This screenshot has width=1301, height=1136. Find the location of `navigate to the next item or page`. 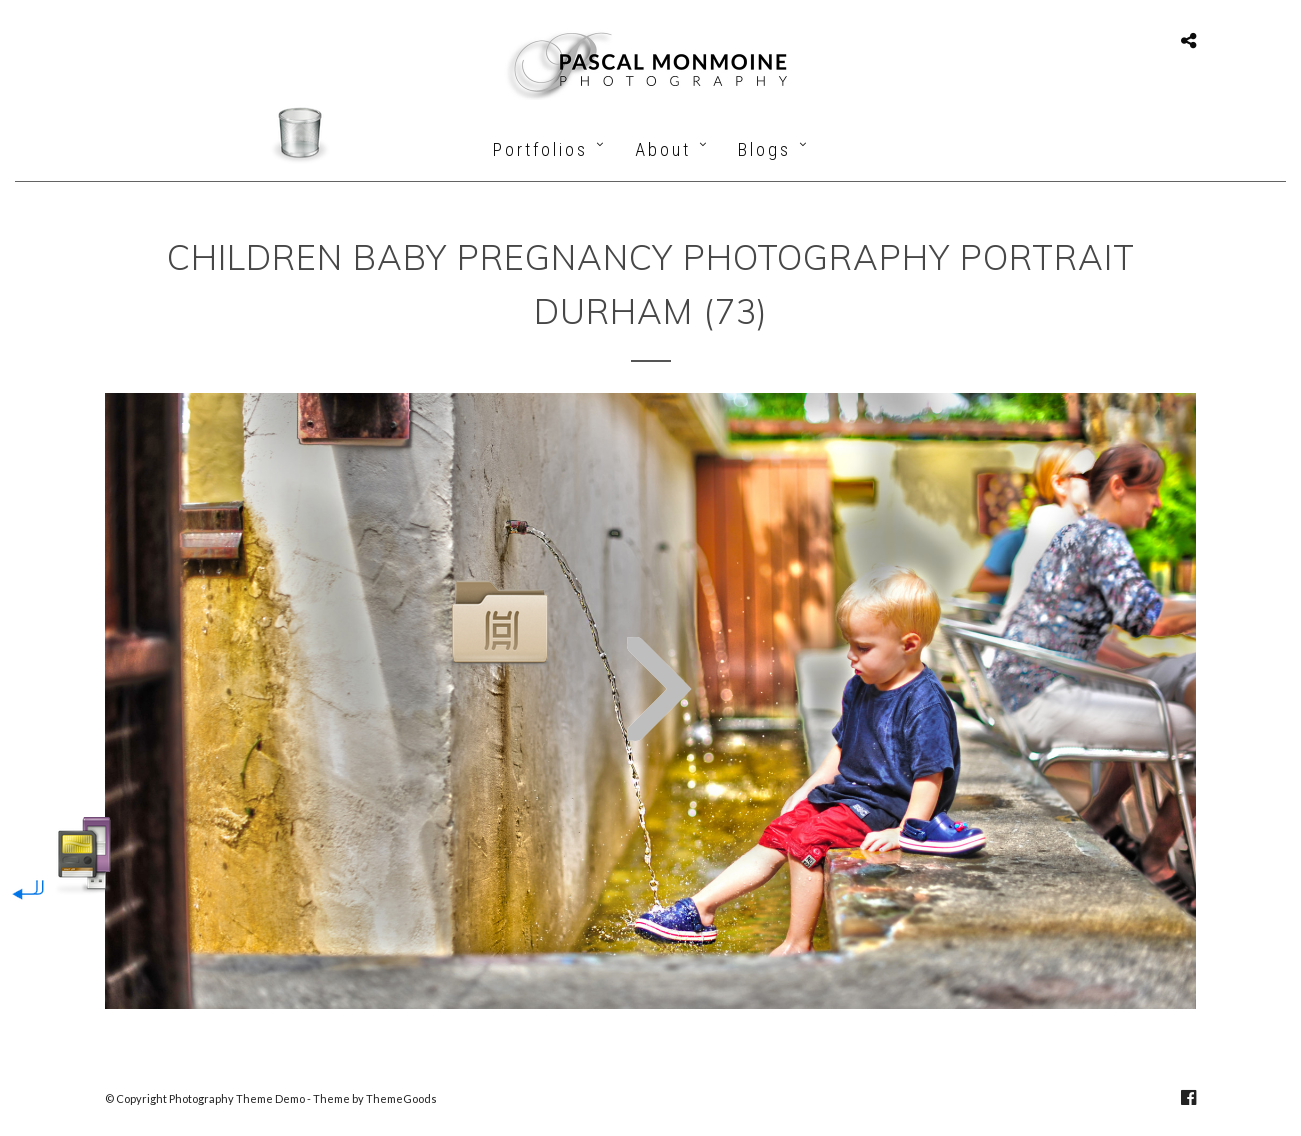

navigate to the next item or page is located at coordinates (662, 689).